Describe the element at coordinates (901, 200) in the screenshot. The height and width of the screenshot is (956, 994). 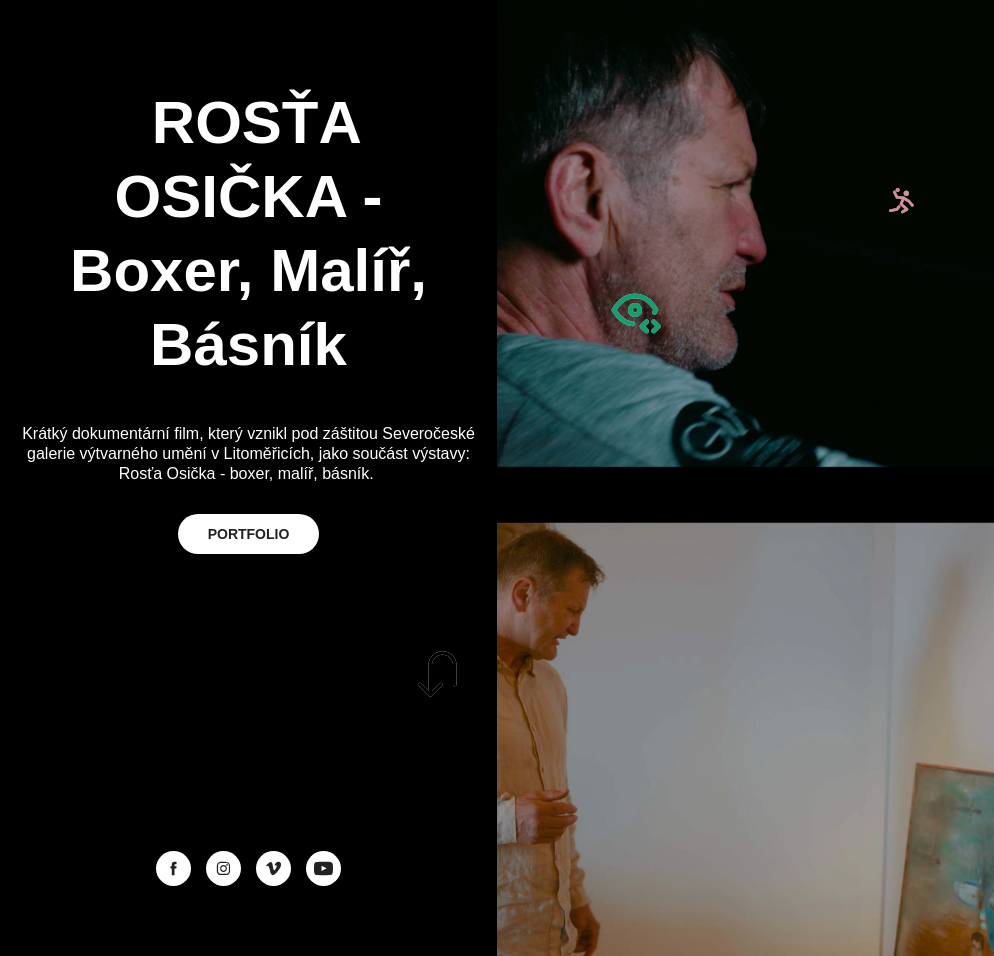
I see `access handball game or sports activity` at that location.